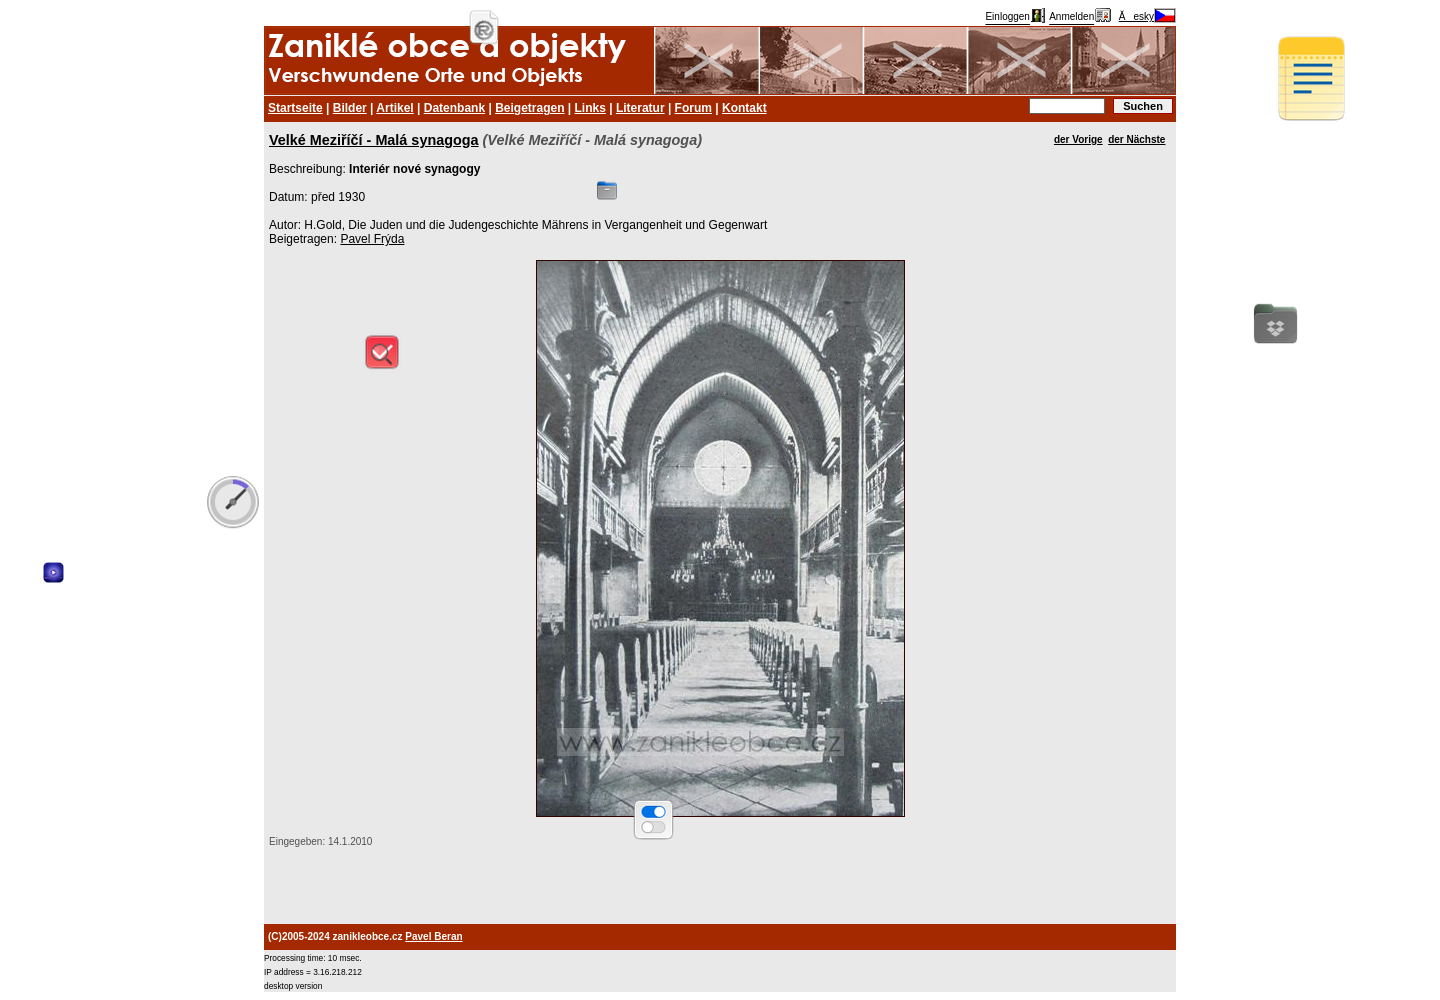 Image resolution: width=1440 pixels, height=1000 pixels. What do you see at coordinates (382, 352) in the screenshot?
I see `open dconf editor application` at bounding box center [382, 352].